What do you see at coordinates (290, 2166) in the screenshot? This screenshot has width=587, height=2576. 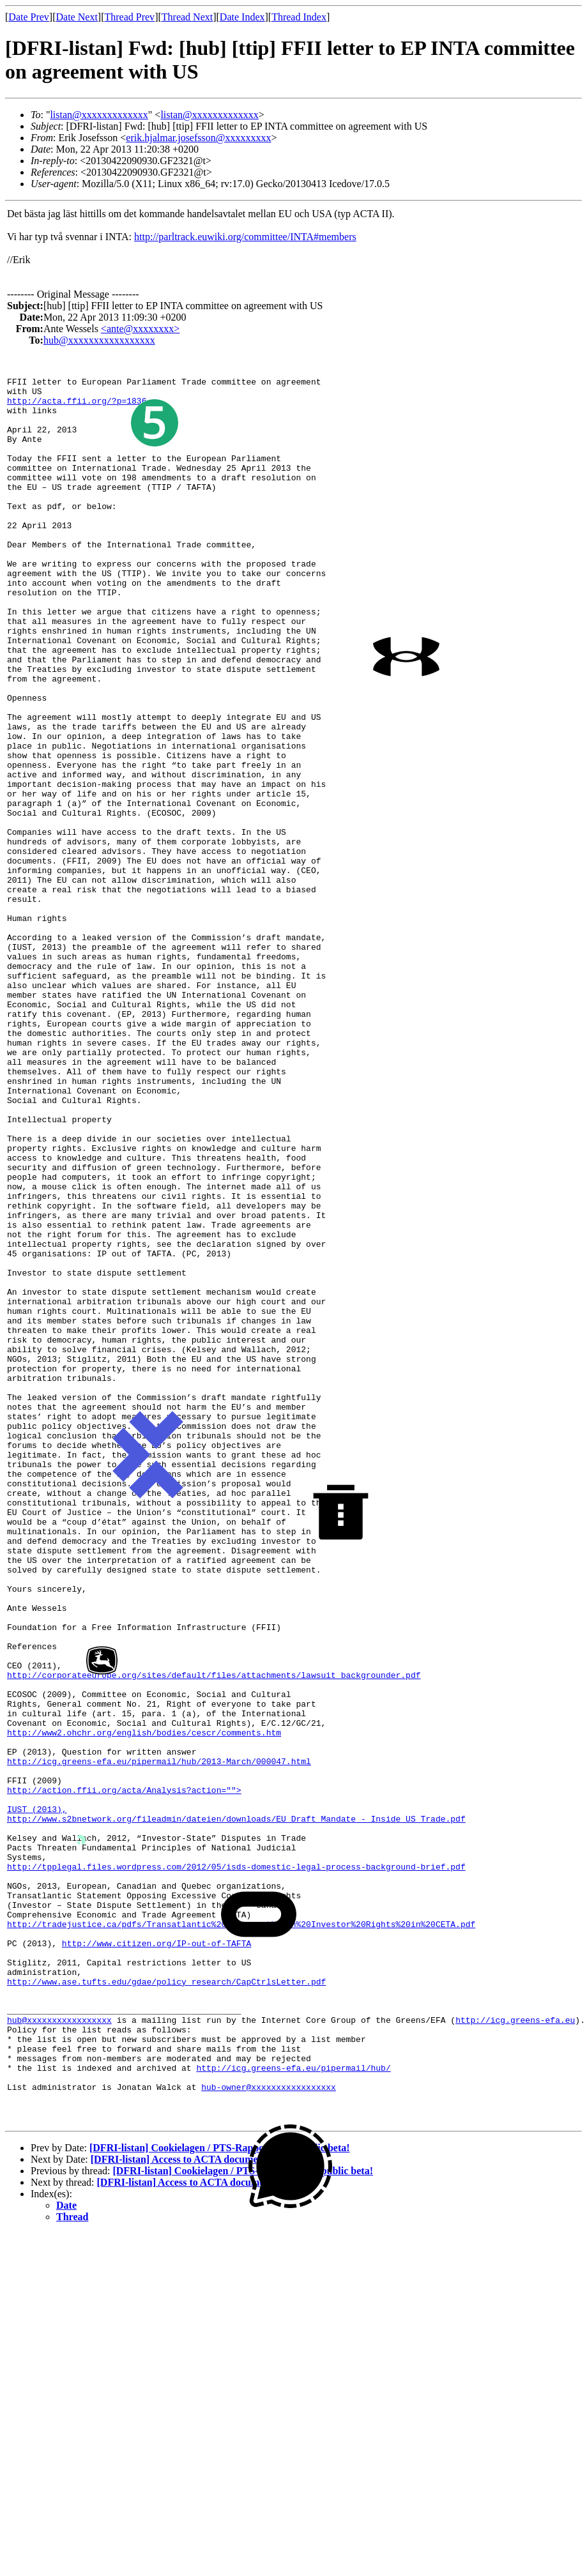 I see `open signal messenger` at bounding box center [290, 2166].